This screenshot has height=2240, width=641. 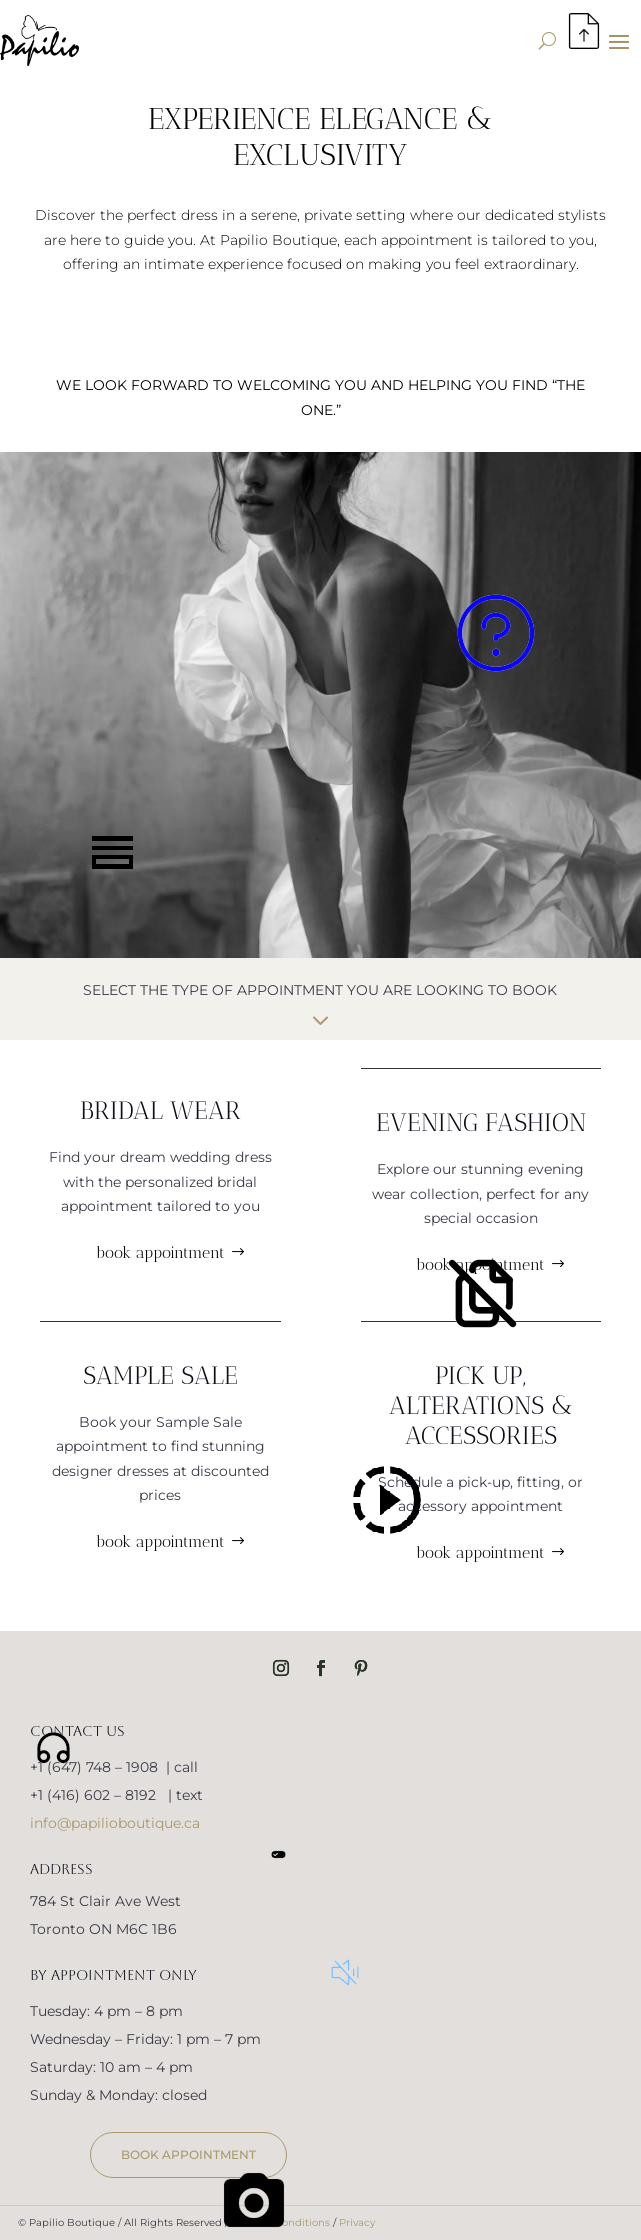 What do you see at coordinates (278, 1854) in the screenshot?
I see `toggle switch in the on or enabled state` at bounding box center [278, 1854].